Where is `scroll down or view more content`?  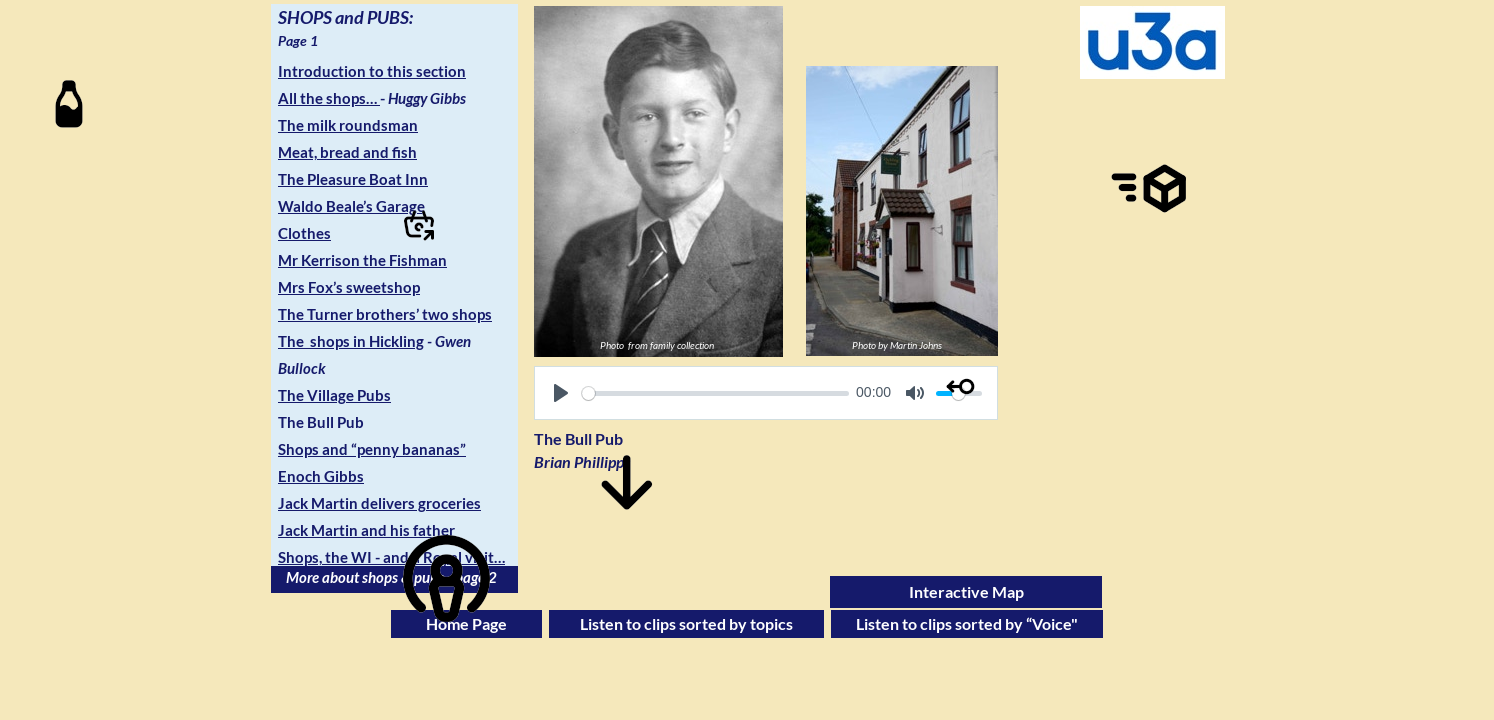
scroll down or view more content is located at coordinates (625, 480).